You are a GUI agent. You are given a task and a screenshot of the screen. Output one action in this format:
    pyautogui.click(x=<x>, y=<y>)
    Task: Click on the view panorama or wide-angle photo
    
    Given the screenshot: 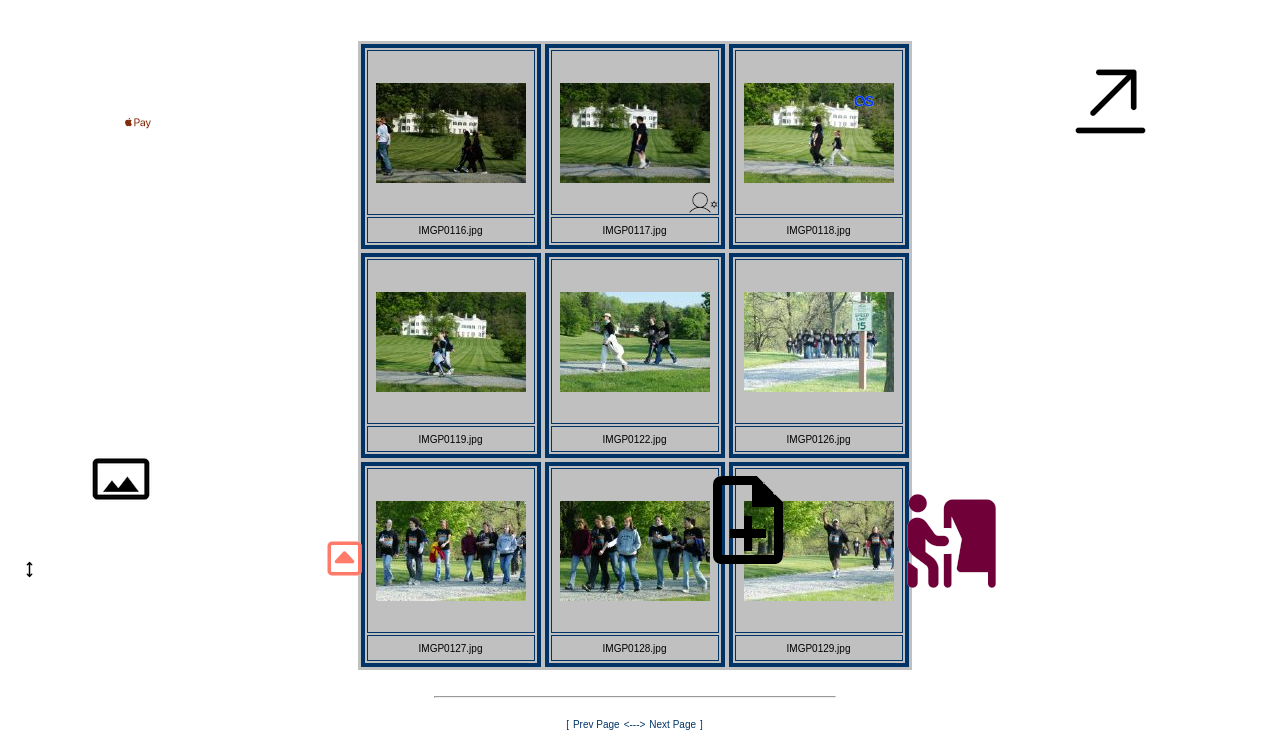 What is the action you would take?
    pyautogui.click(x=121, y=479)
    